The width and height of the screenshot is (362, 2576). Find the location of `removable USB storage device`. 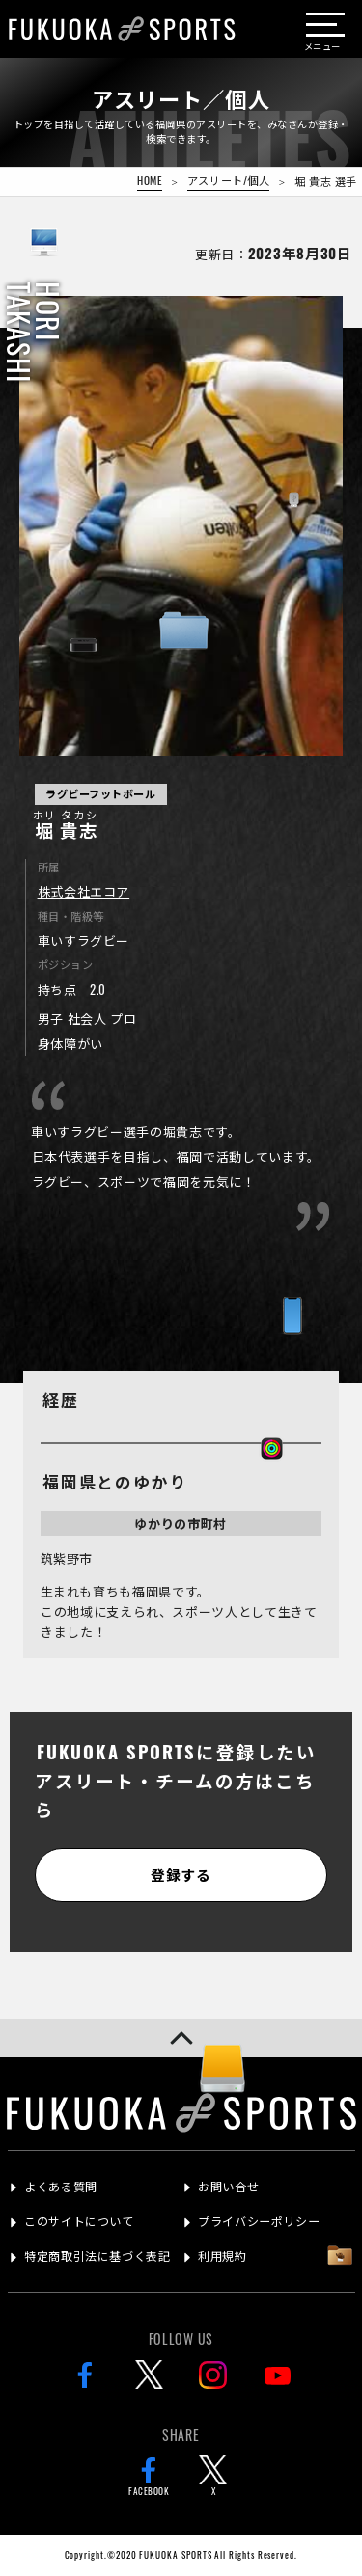

removable USB storage device is located at coordinates (293, 499).